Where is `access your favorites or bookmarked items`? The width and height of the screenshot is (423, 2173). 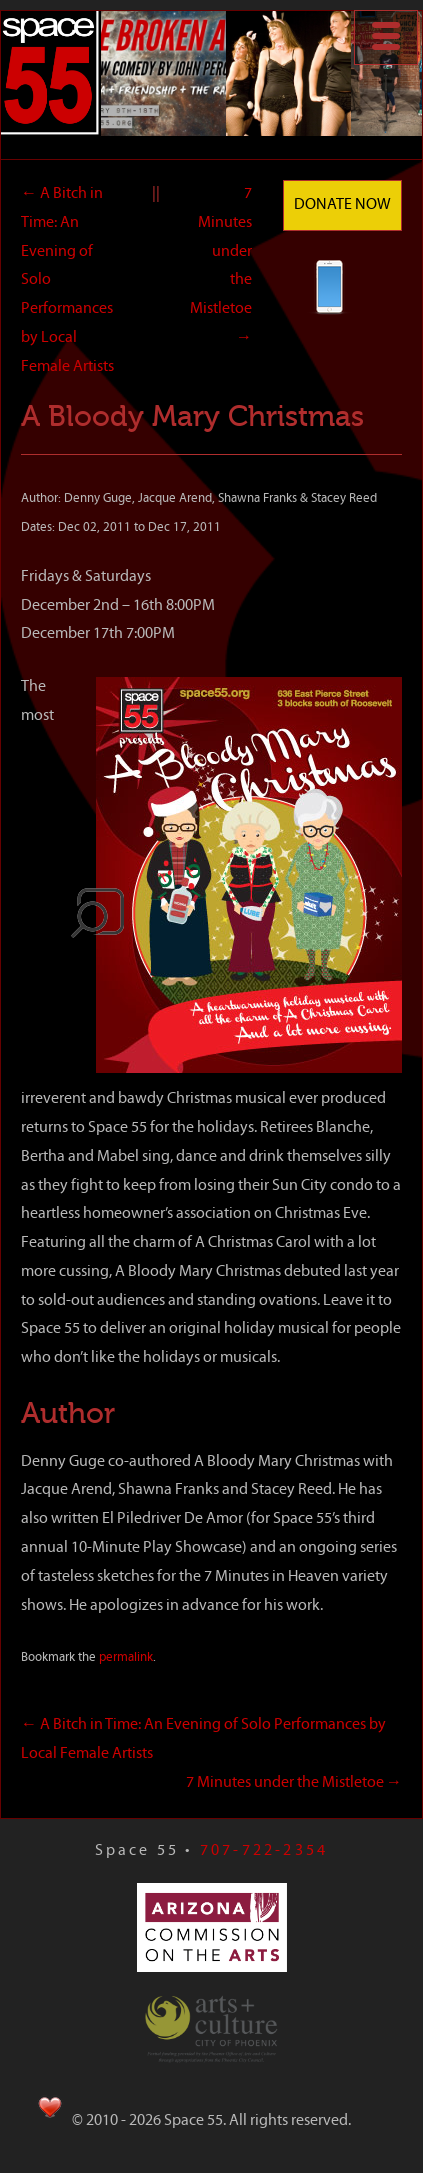 access your favorites or bookmarked items is located at coordinates (50, 2106).